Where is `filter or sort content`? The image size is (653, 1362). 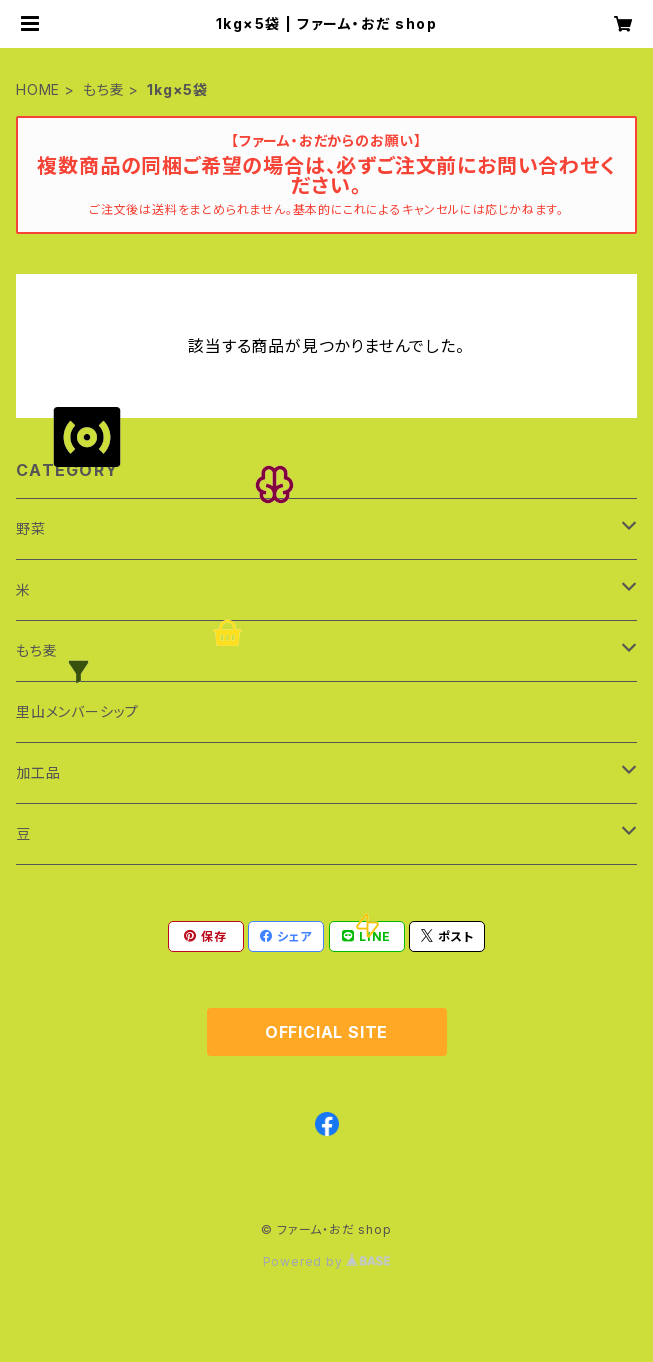 filter or sort content is located at coordinates (78, 671).